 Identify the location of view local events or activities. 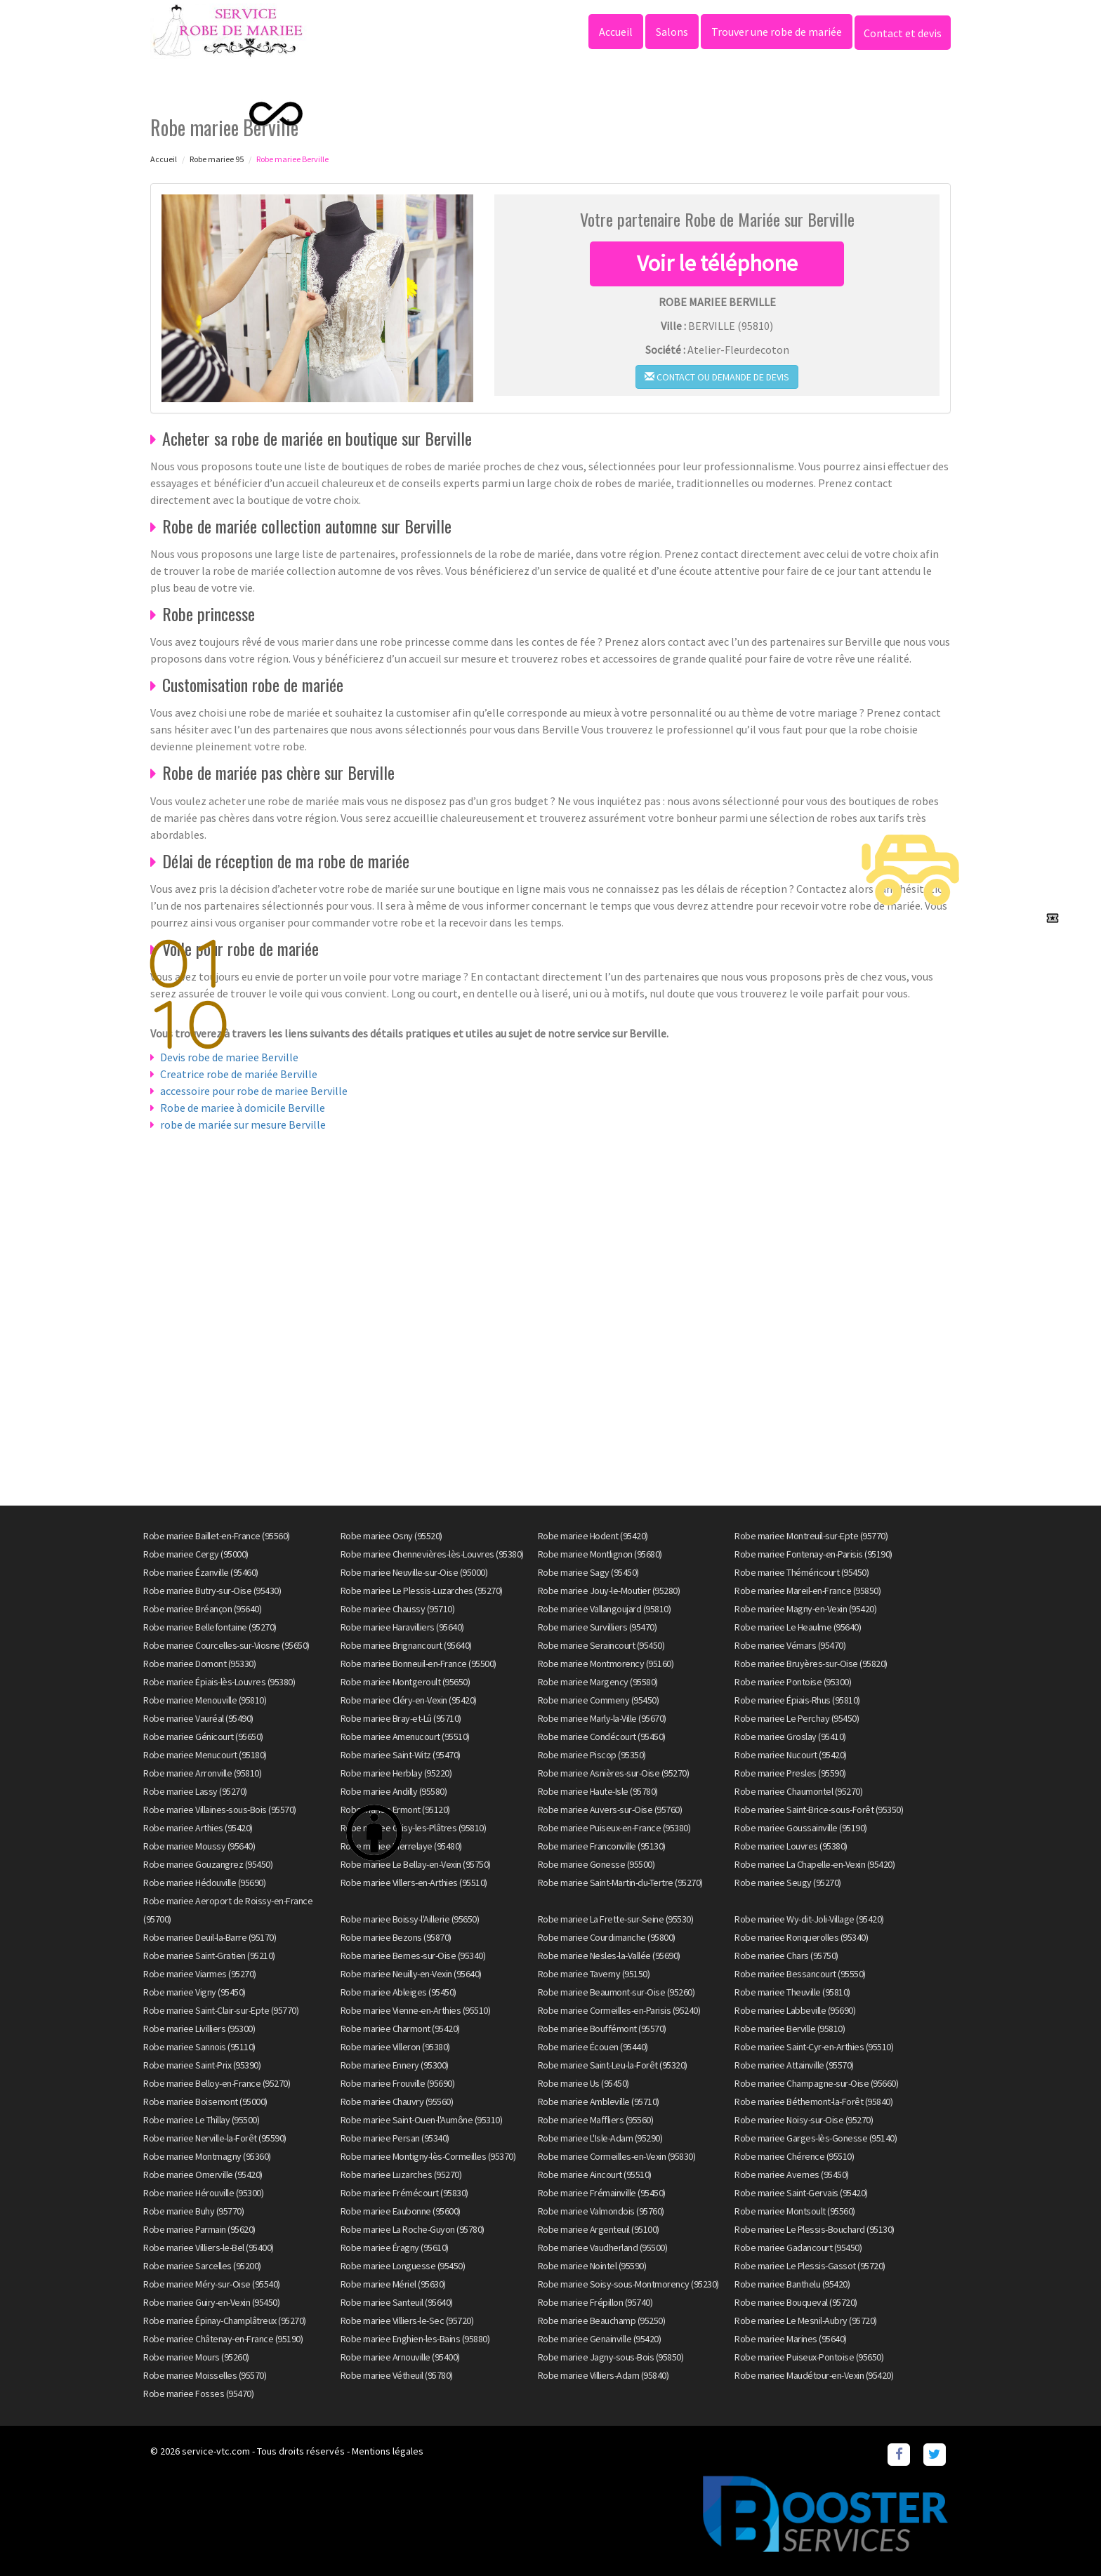
(1053, 918).